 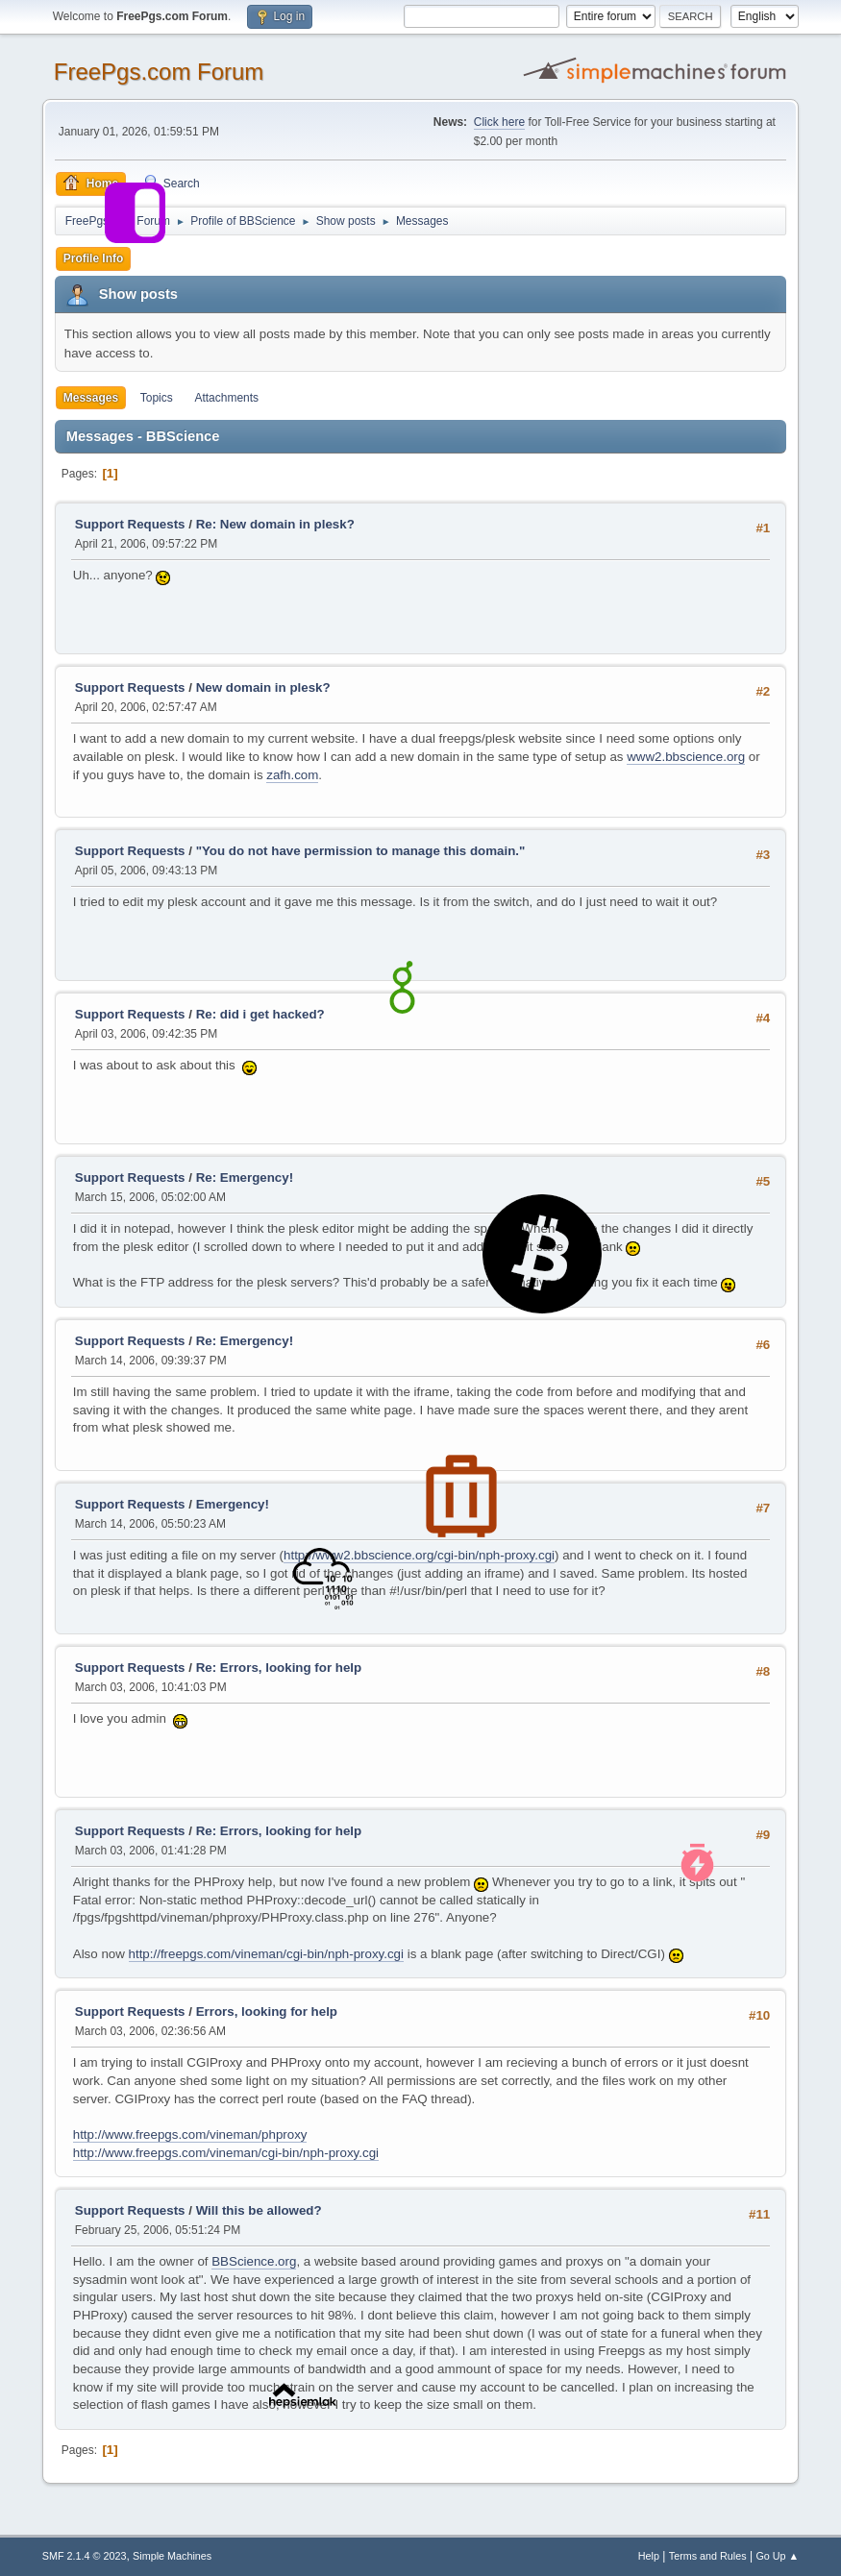 What do you see at coordinates (135, 212) in the screenshot?
I see `open Fig terminal autocomplete app` at bounding box center [135, 212].